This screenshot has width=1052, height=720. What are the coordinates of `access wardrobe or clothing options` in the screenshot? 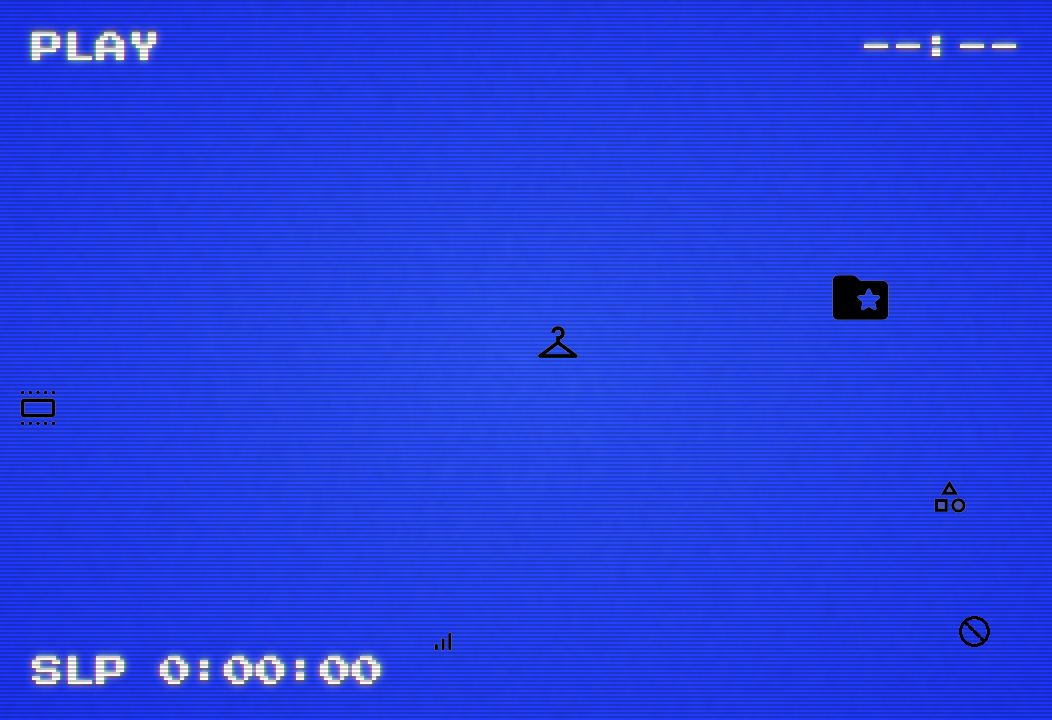 It's located at (558, 342).